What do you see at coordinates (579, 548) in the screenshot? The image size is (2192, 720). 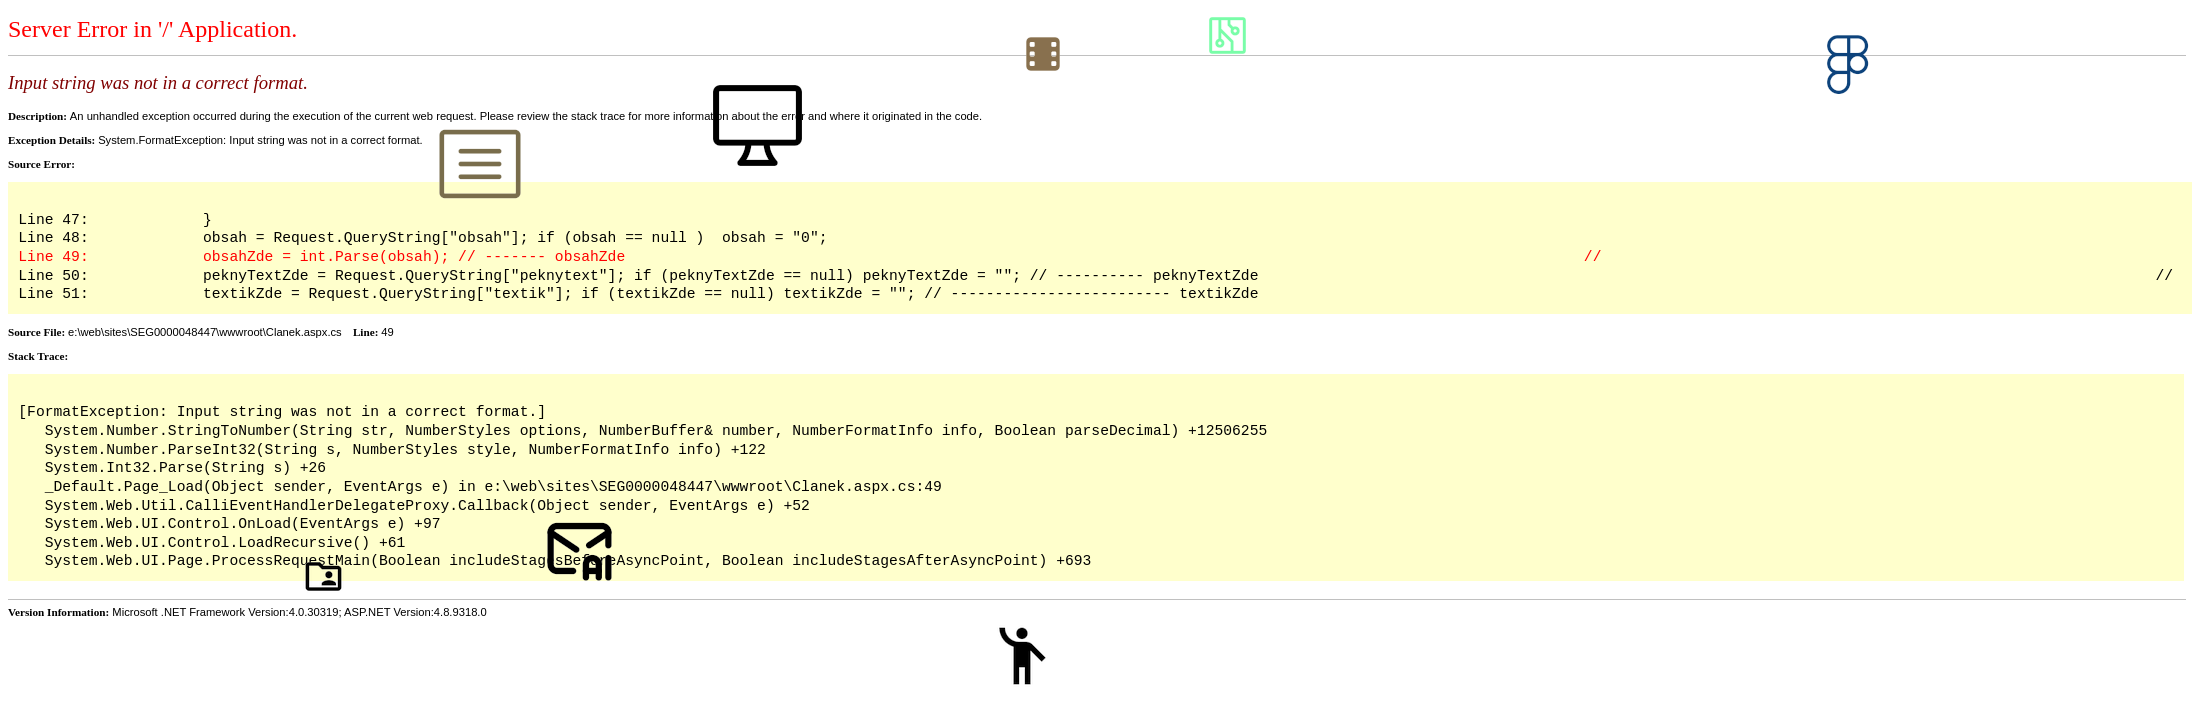 I see `access AI-powered email features` at bounding box center [579, 548].